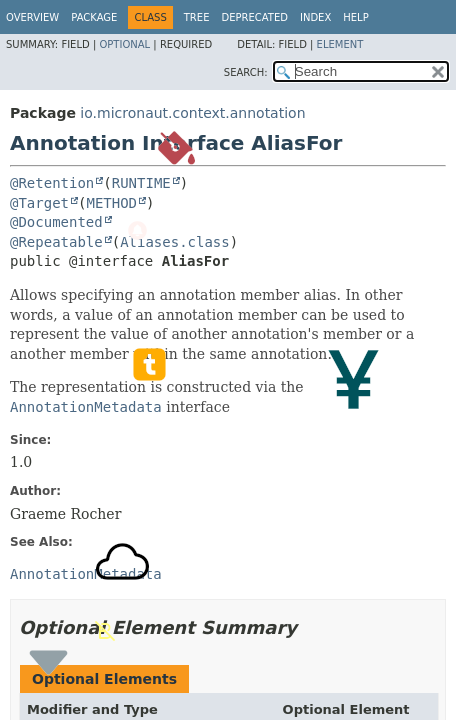  Describe the element at coordinates (105, 631) in the screenshot. I see `disable bold text formatting` at that location.